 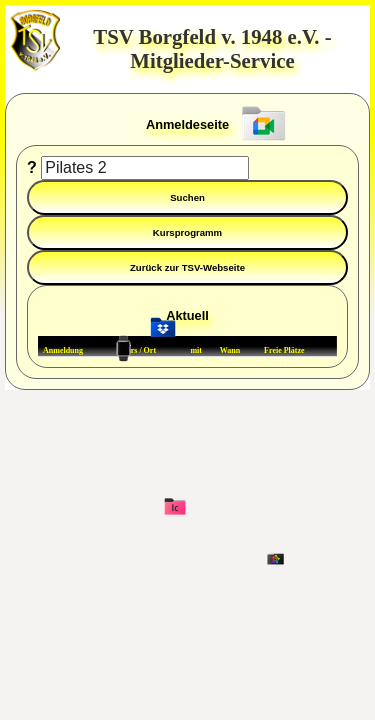 What do you see at coordinates (175, 507) in the screenshot?
I see `open folder containing Adobe InCopy files` at bounding box center [175, 507].